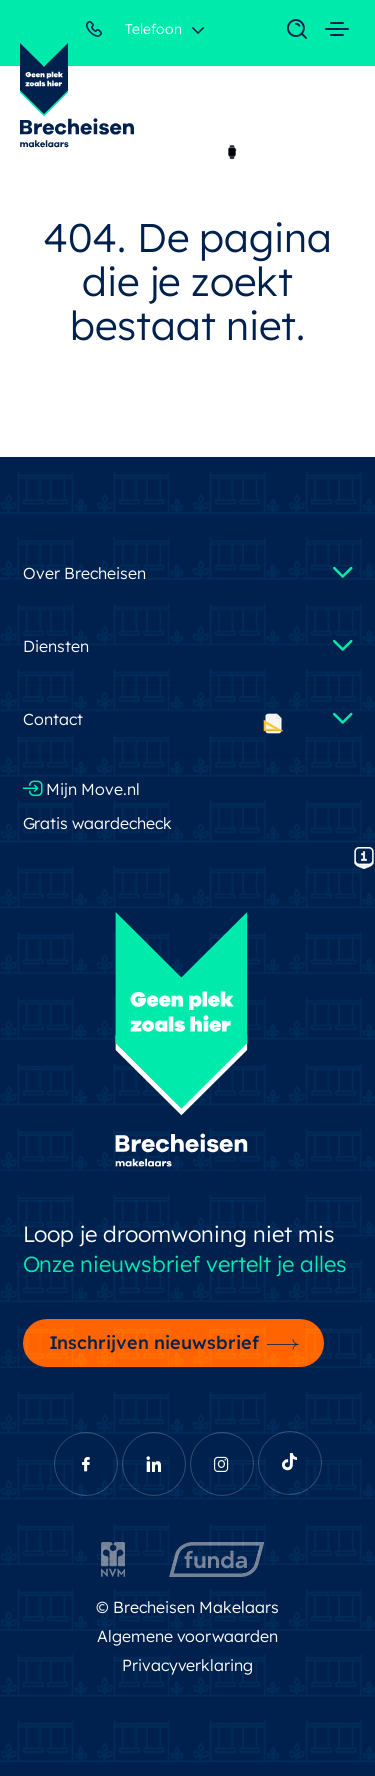 This screenshot has width=375, height=1776. Describe the element at coordinates (232, 152) in the screenshot. I see `apple watch series 8 device icon` at that location.